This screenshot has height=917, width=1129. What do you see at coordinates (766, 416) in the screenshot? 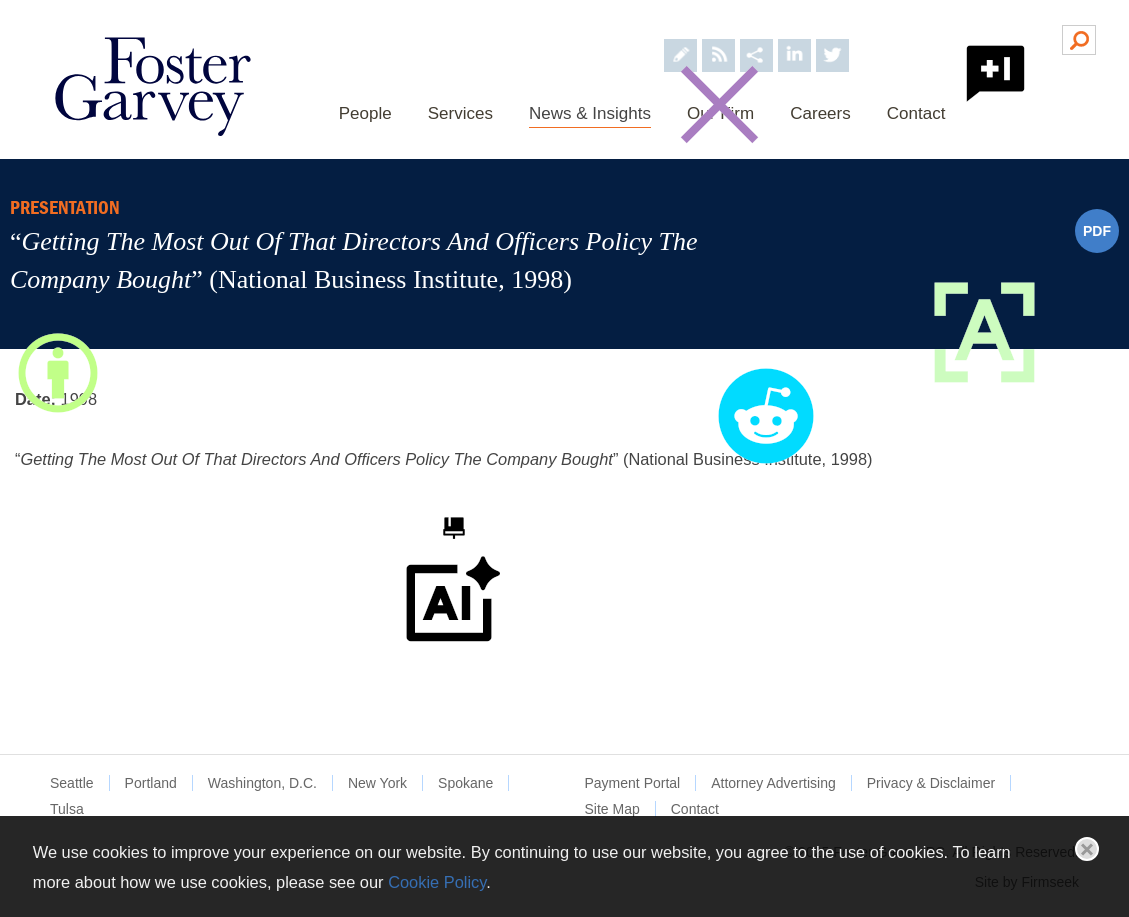
I see `open the Reddit app` at bounding box center [766, 416].